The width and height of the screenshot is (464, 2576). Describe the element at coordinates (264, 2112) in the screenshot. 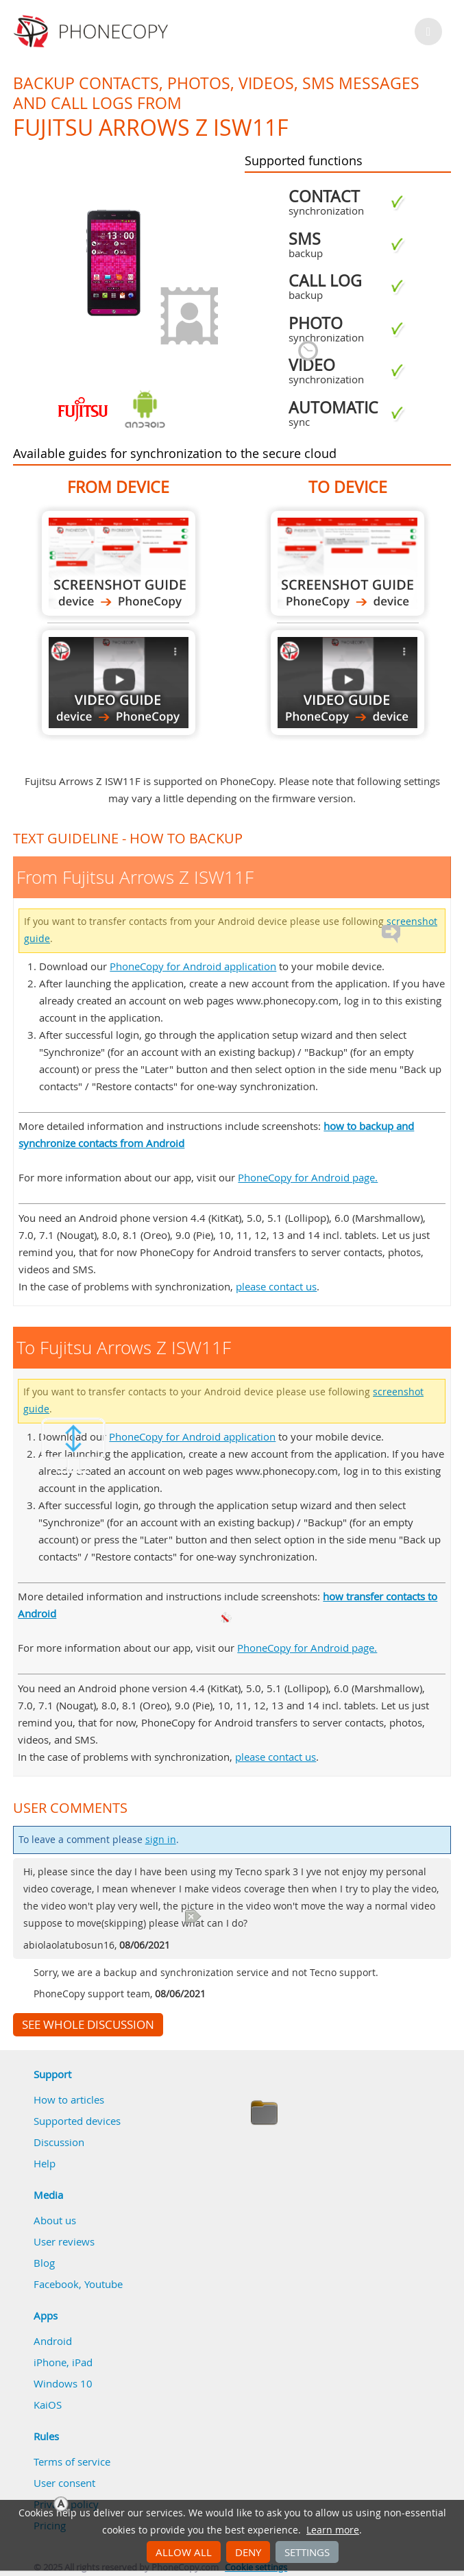

I see `open folder to view contents` at that location.